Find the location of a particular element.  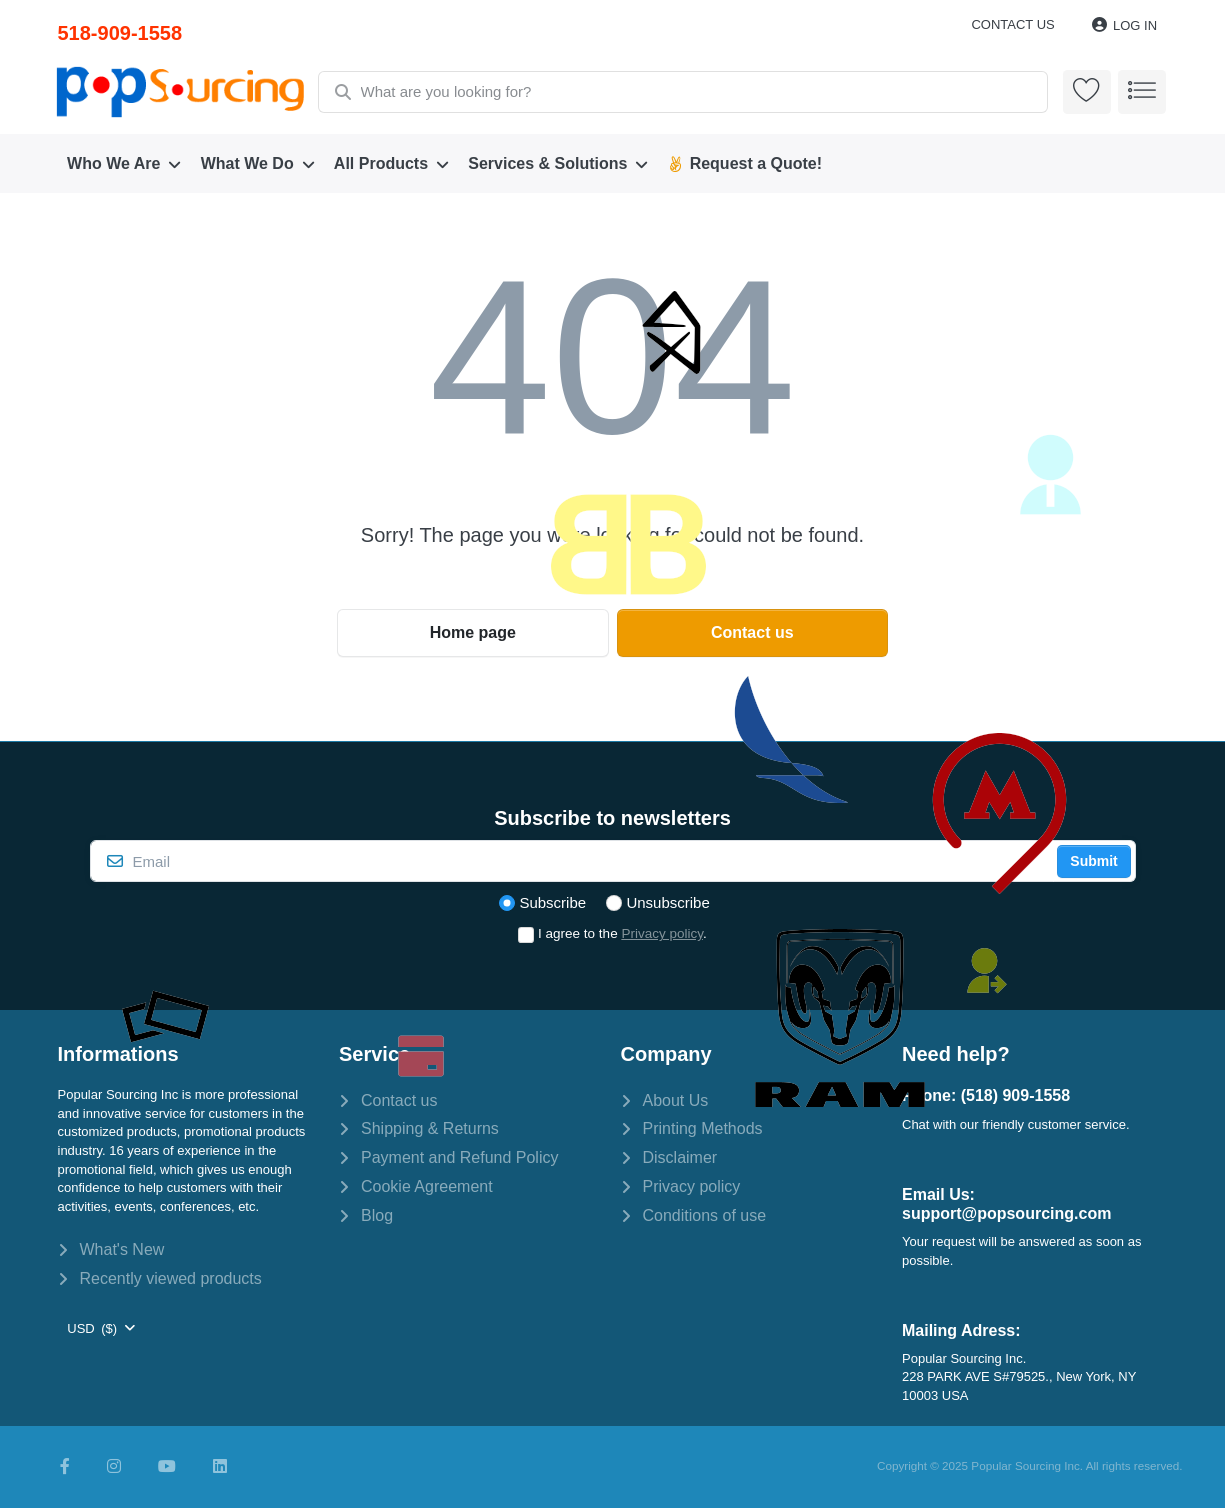

RAM trucks brand logo is located at coordinates (840, 1018).